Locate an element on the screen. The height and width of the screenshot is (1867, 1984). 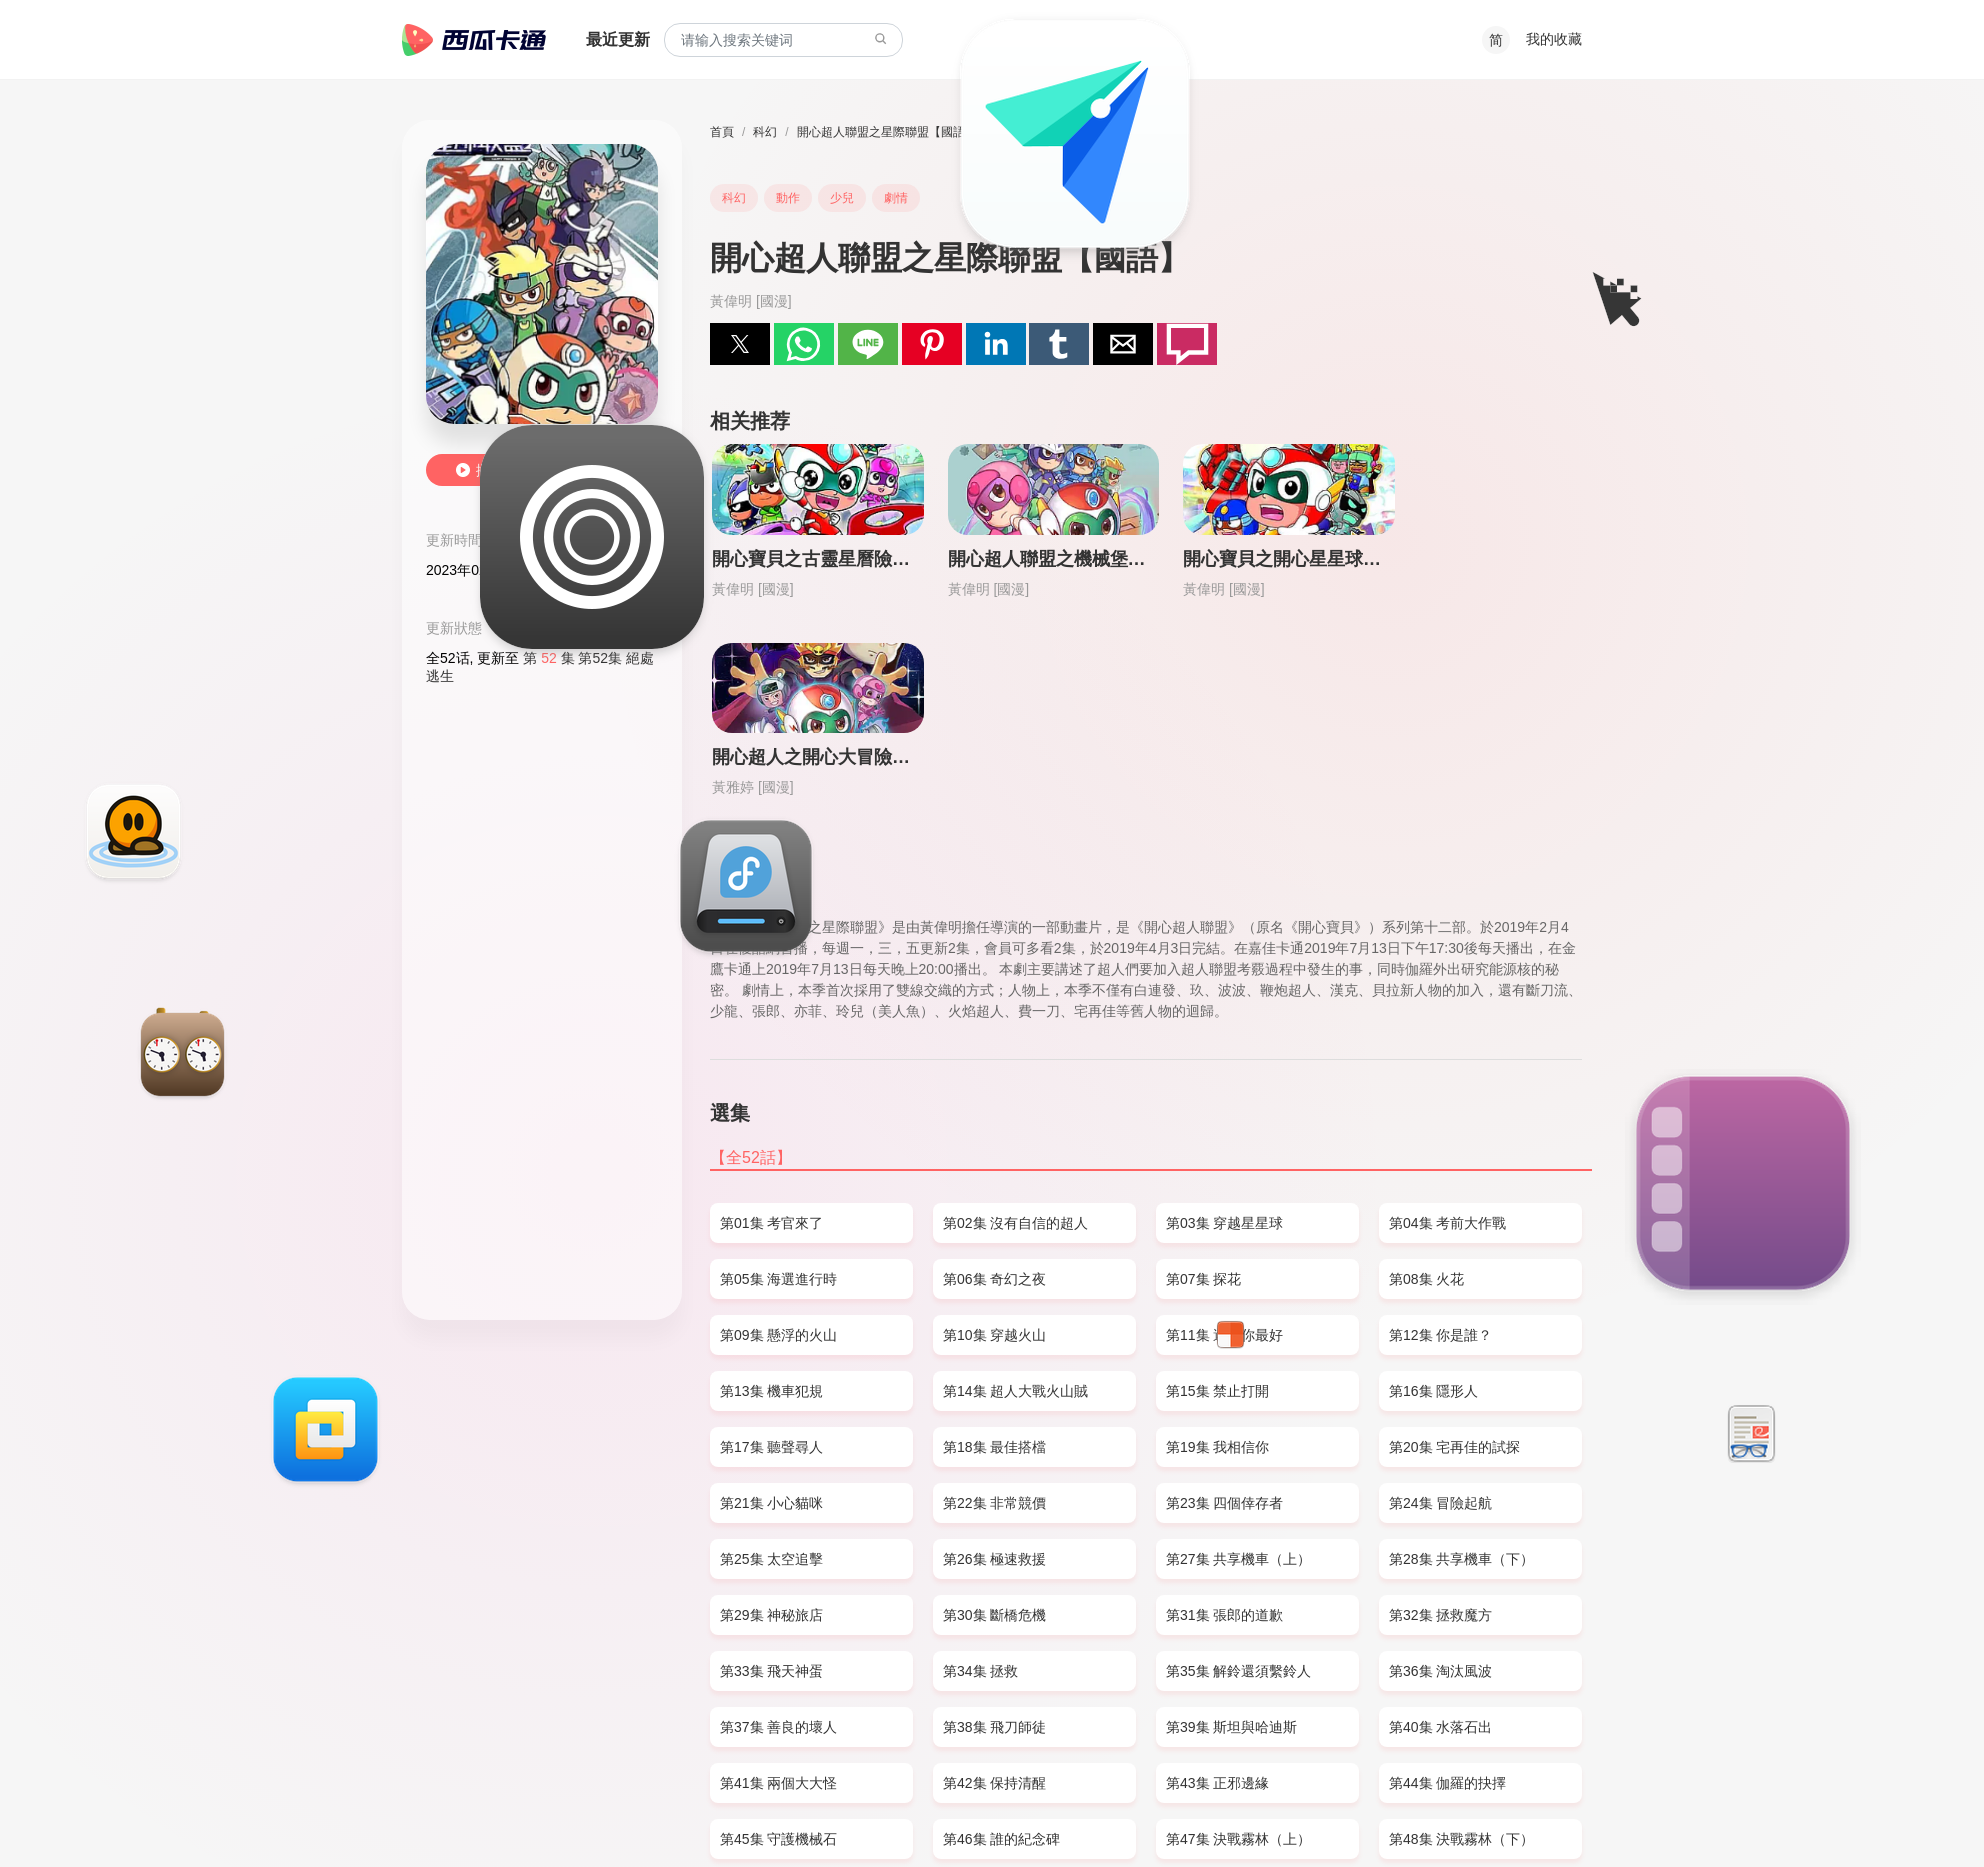
access ubuntu panel preferences is located at coordinates (1743, 1187).